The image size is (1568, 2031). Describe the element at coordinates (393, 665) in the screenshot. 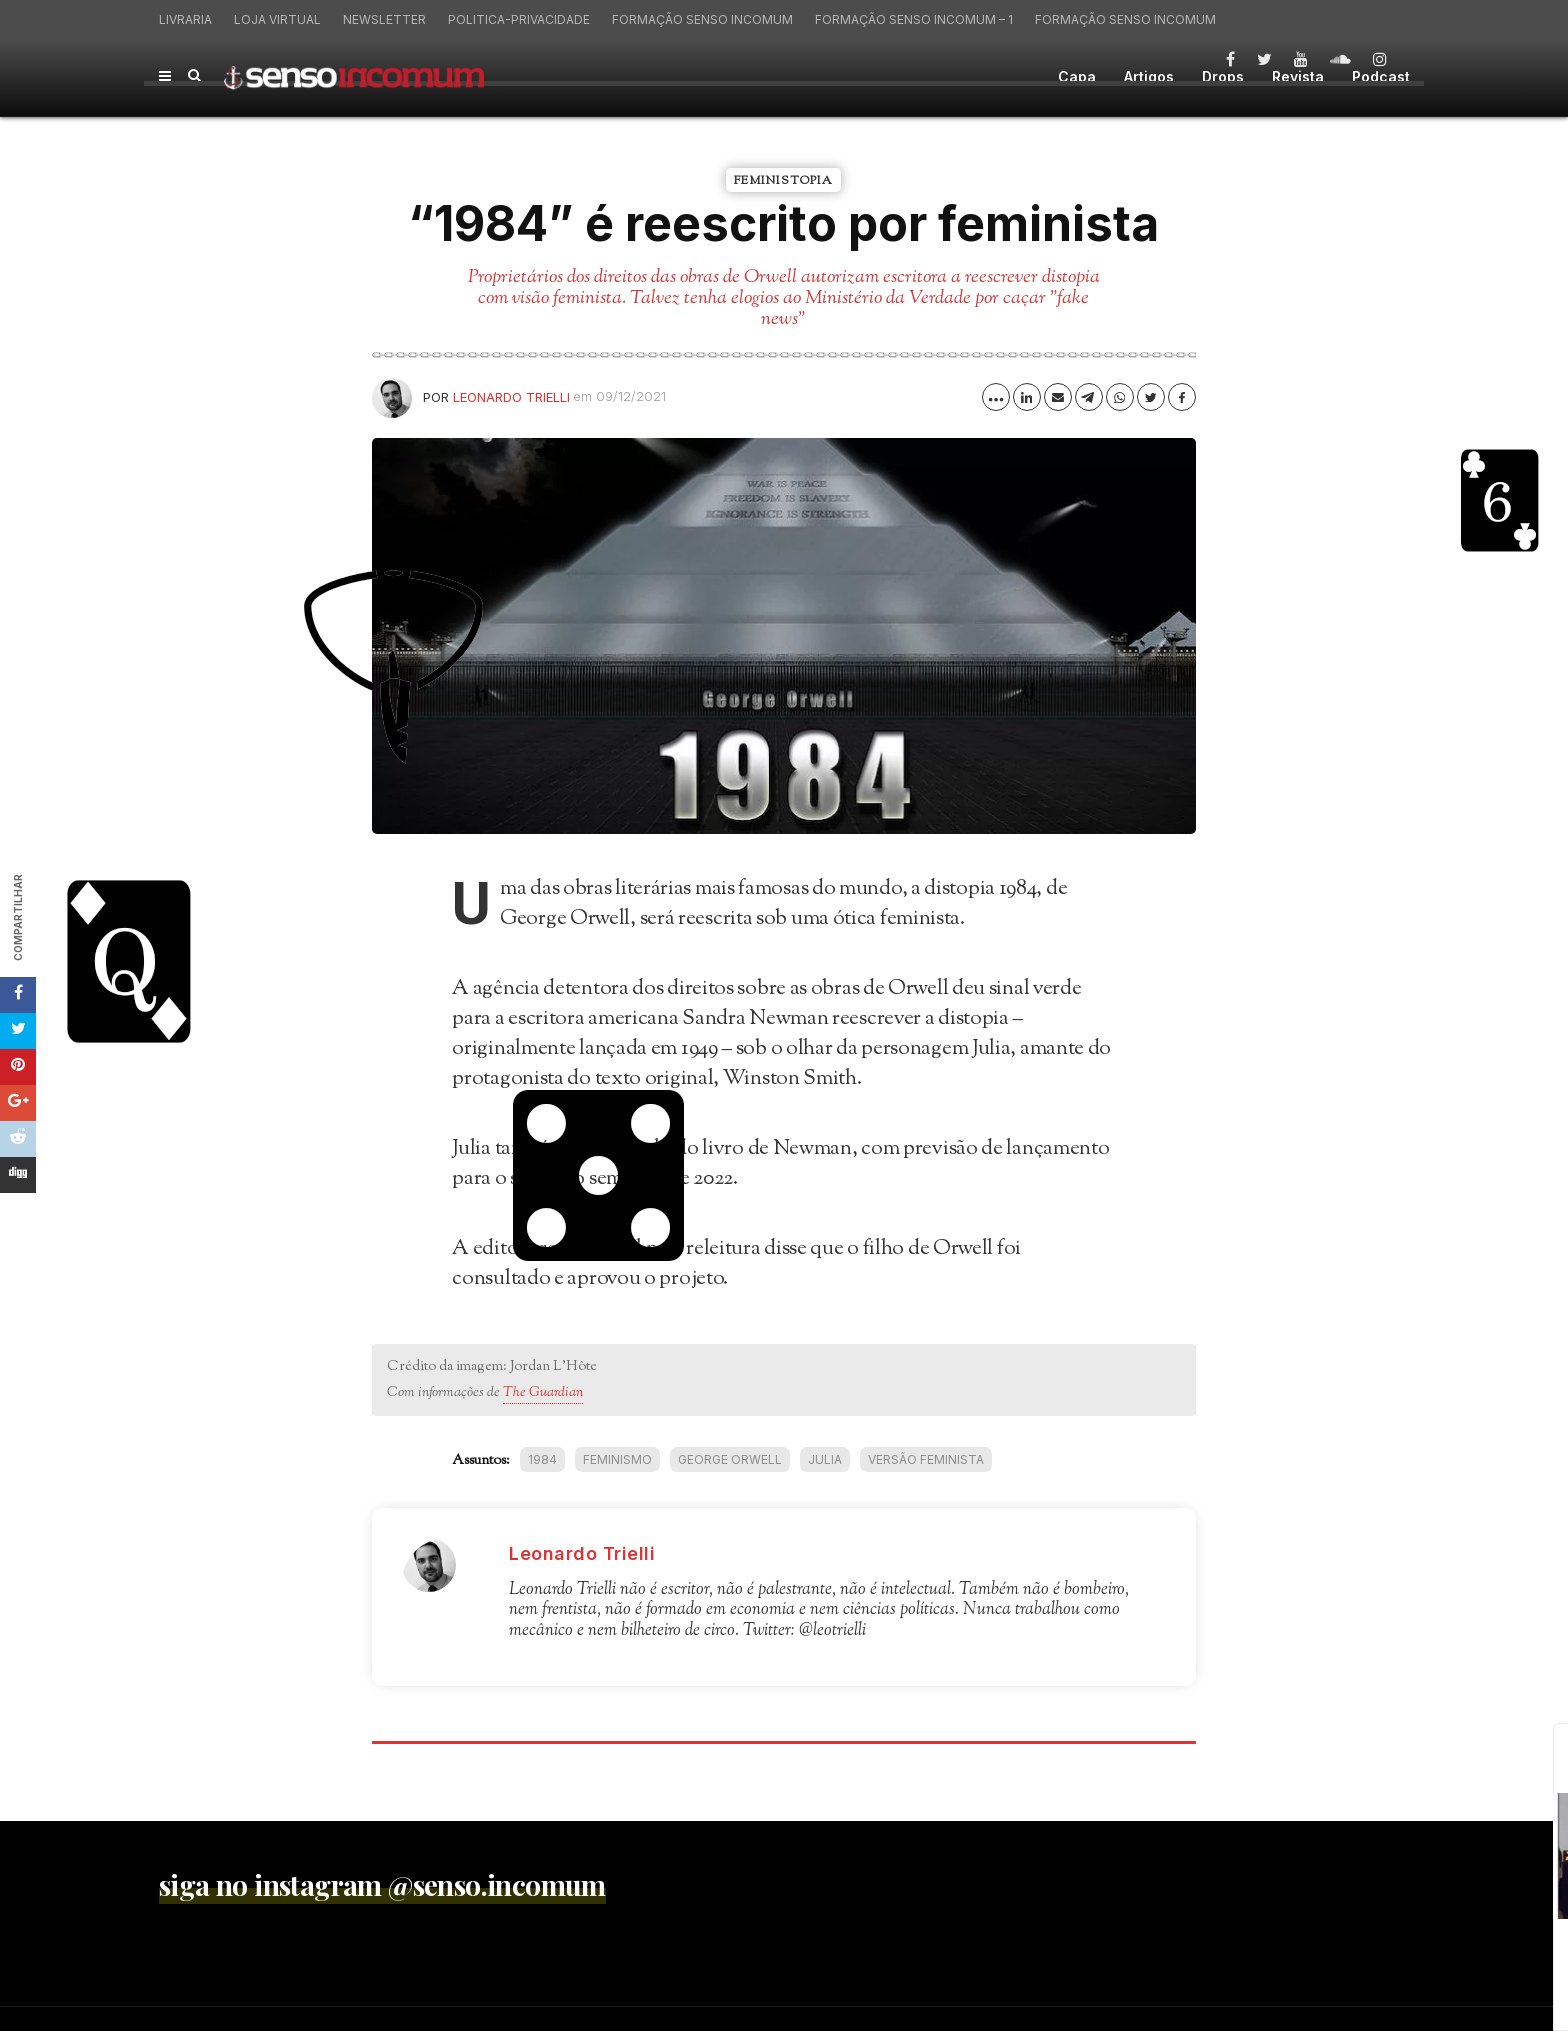

I see `equip a feather necklace accessory` at that location.